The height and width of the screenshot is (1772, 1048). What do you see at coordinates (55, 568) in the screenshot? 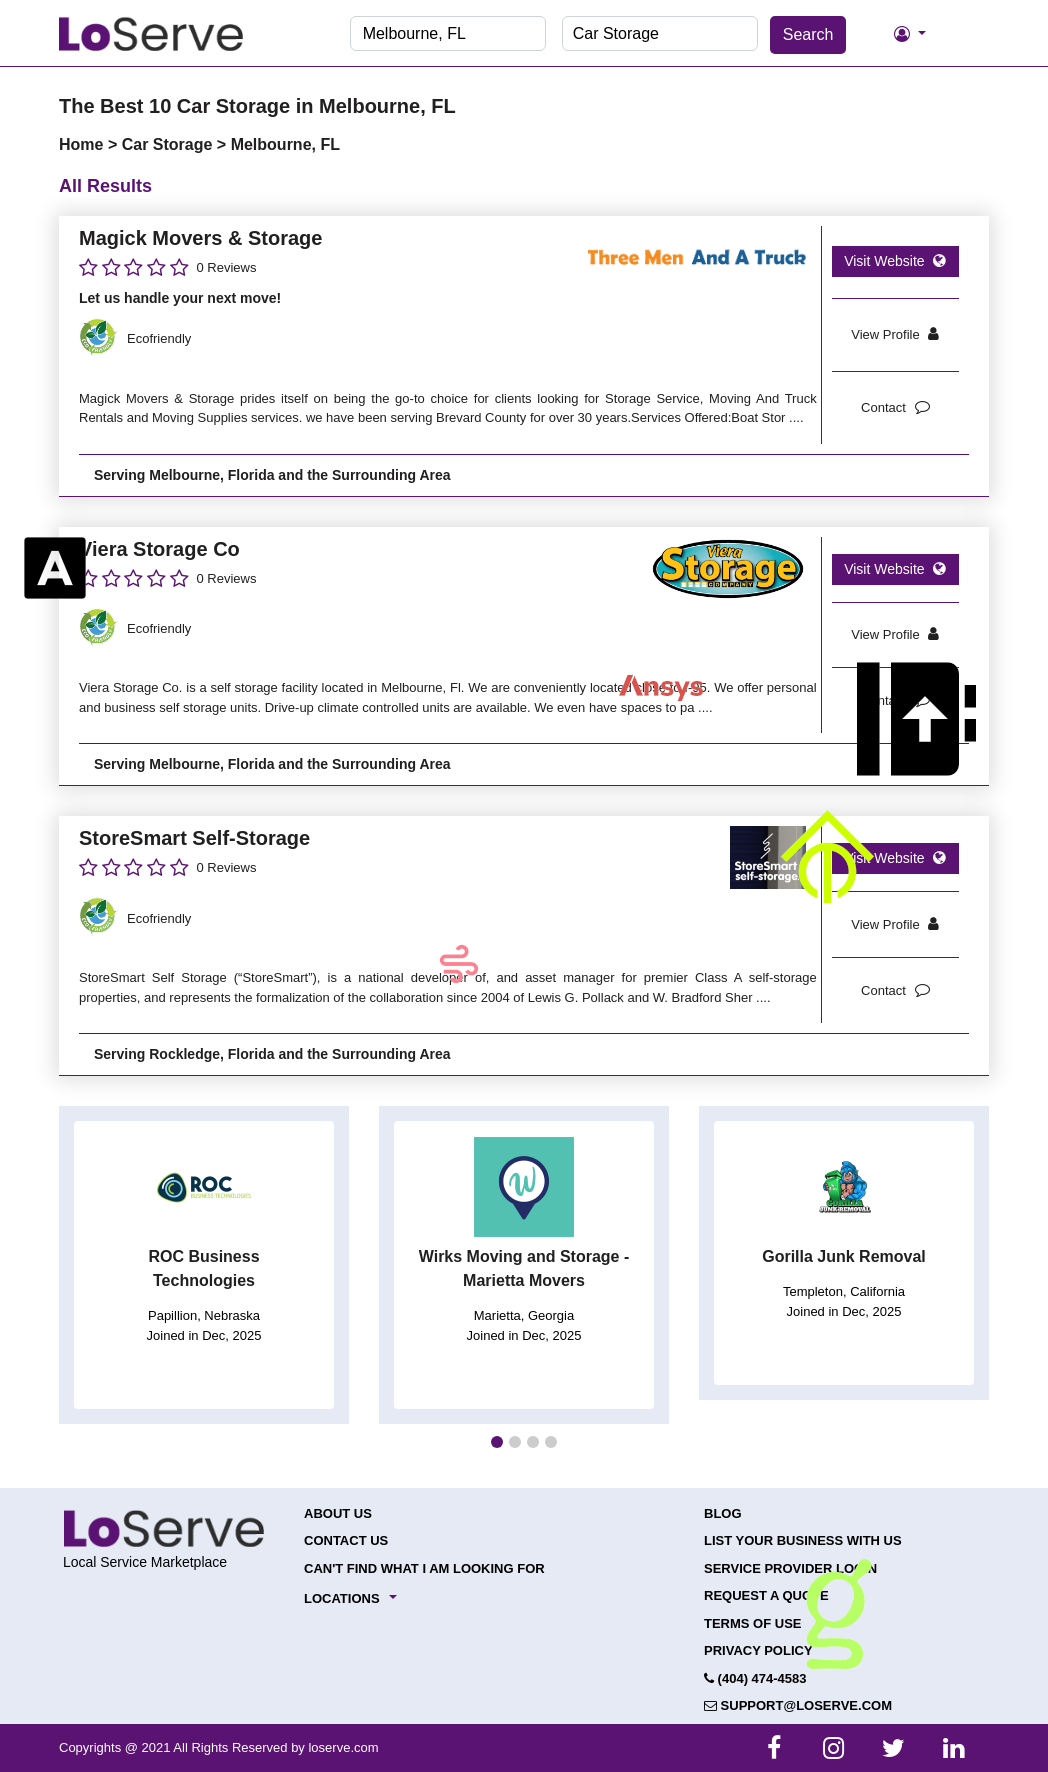
I see `switch input method or keyboard language` at bounding box center [55, 568].